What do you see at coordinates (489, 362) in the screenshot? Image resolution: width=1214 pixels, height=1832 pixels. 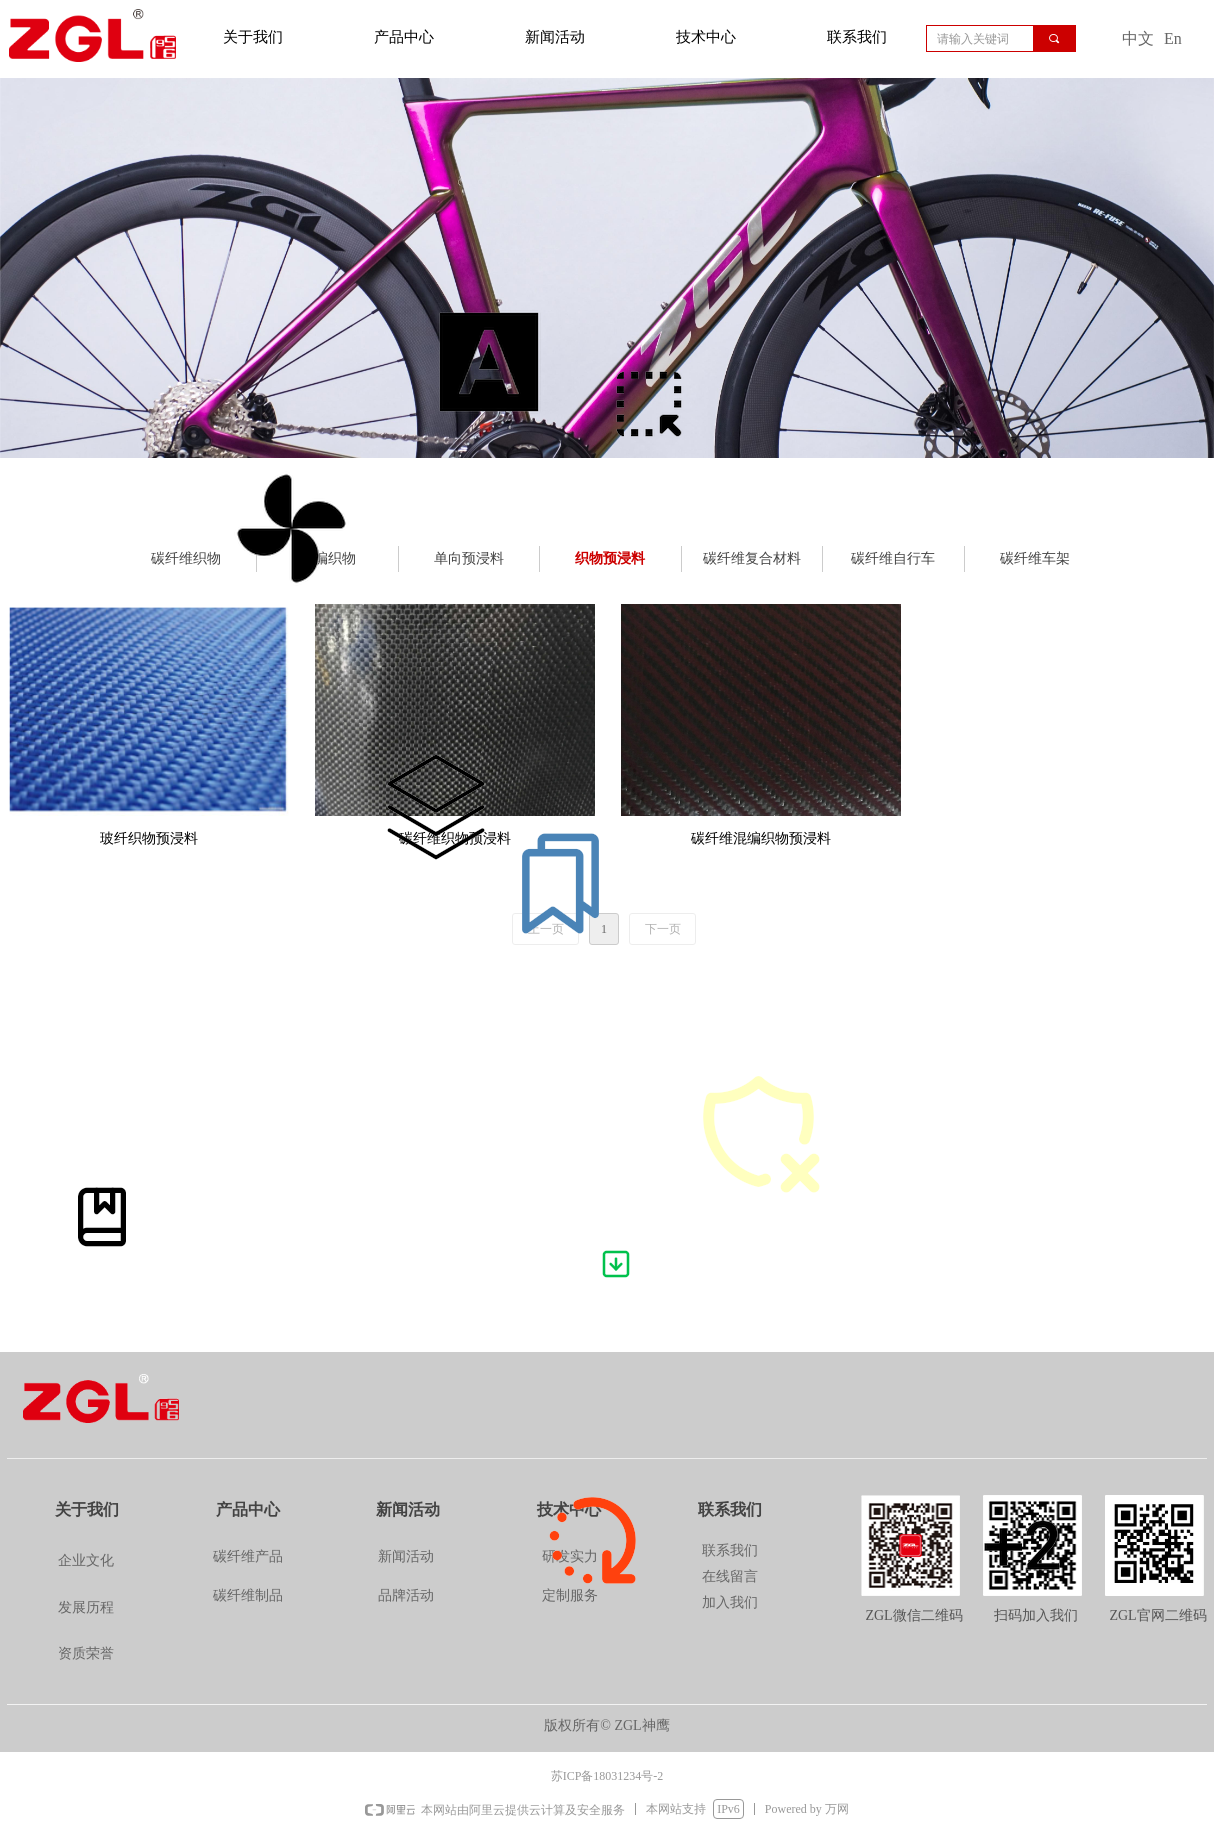 I see `download or install a new font` at bounding box center [489, 362].